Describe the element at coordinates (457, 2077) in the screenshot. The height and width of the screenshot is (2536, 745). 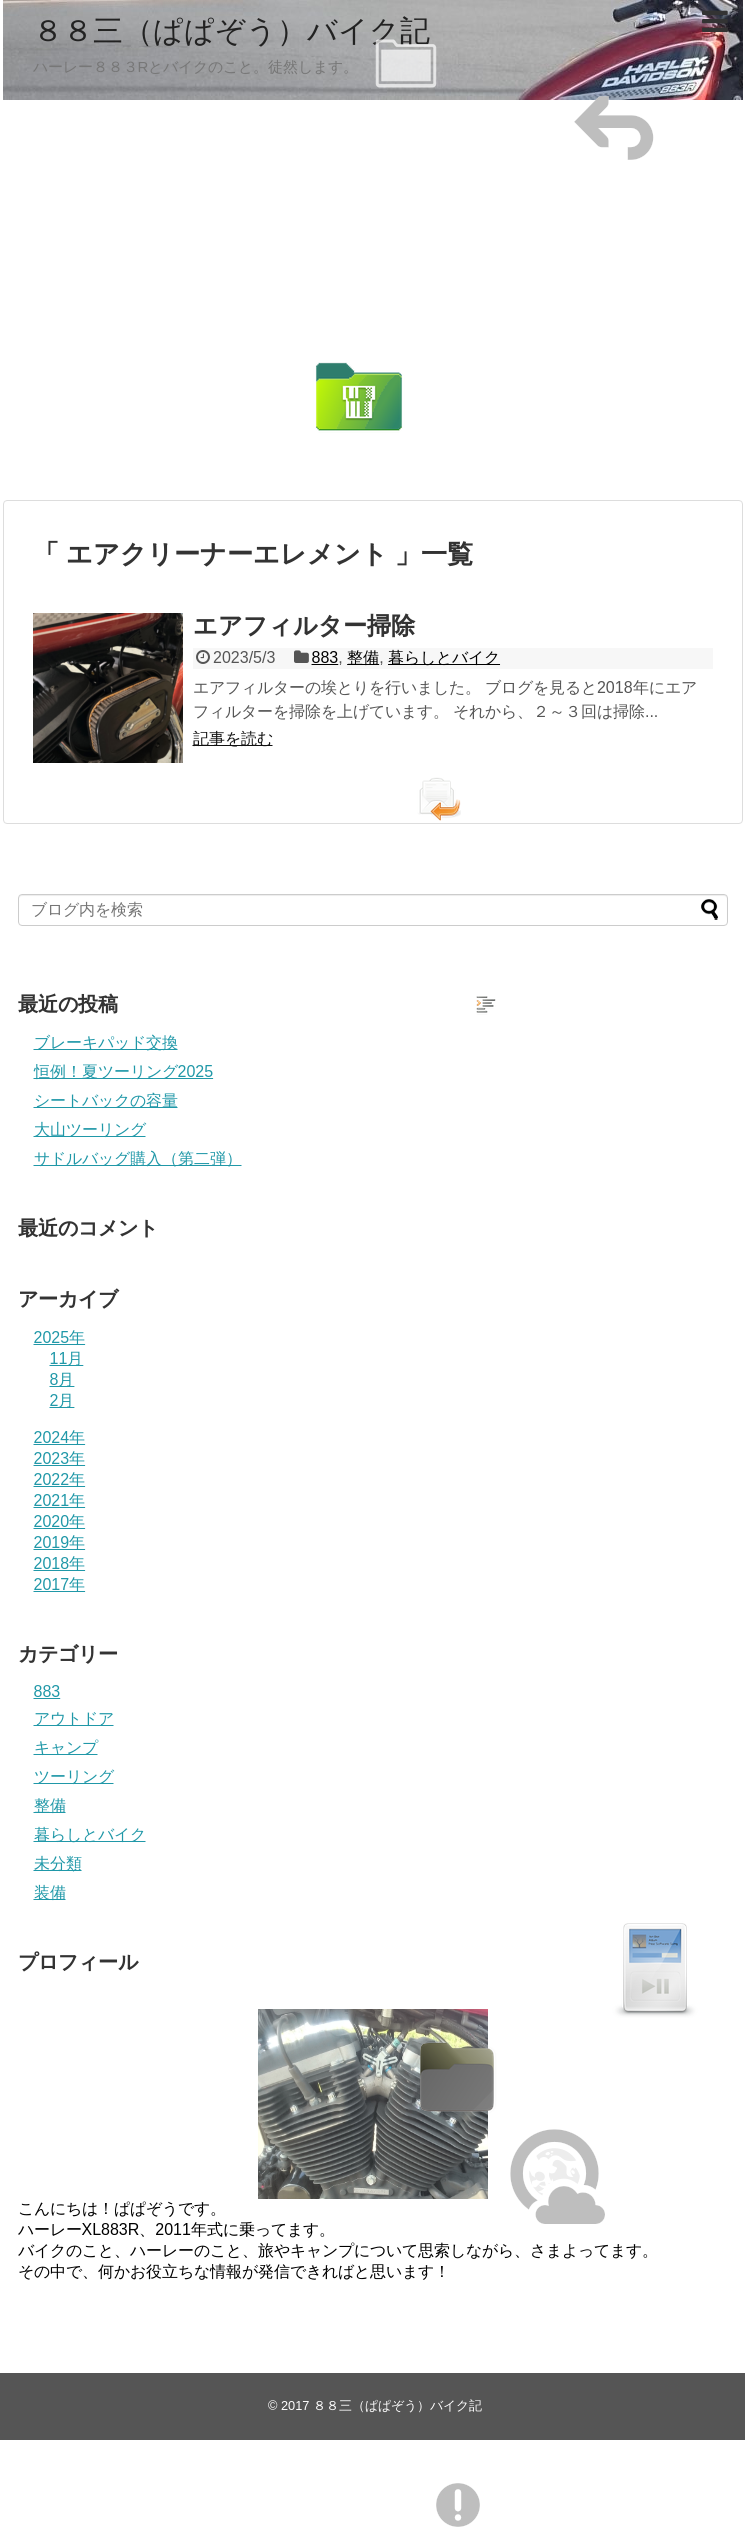
I see `indicates a valid drop target for dragging files` at that location.